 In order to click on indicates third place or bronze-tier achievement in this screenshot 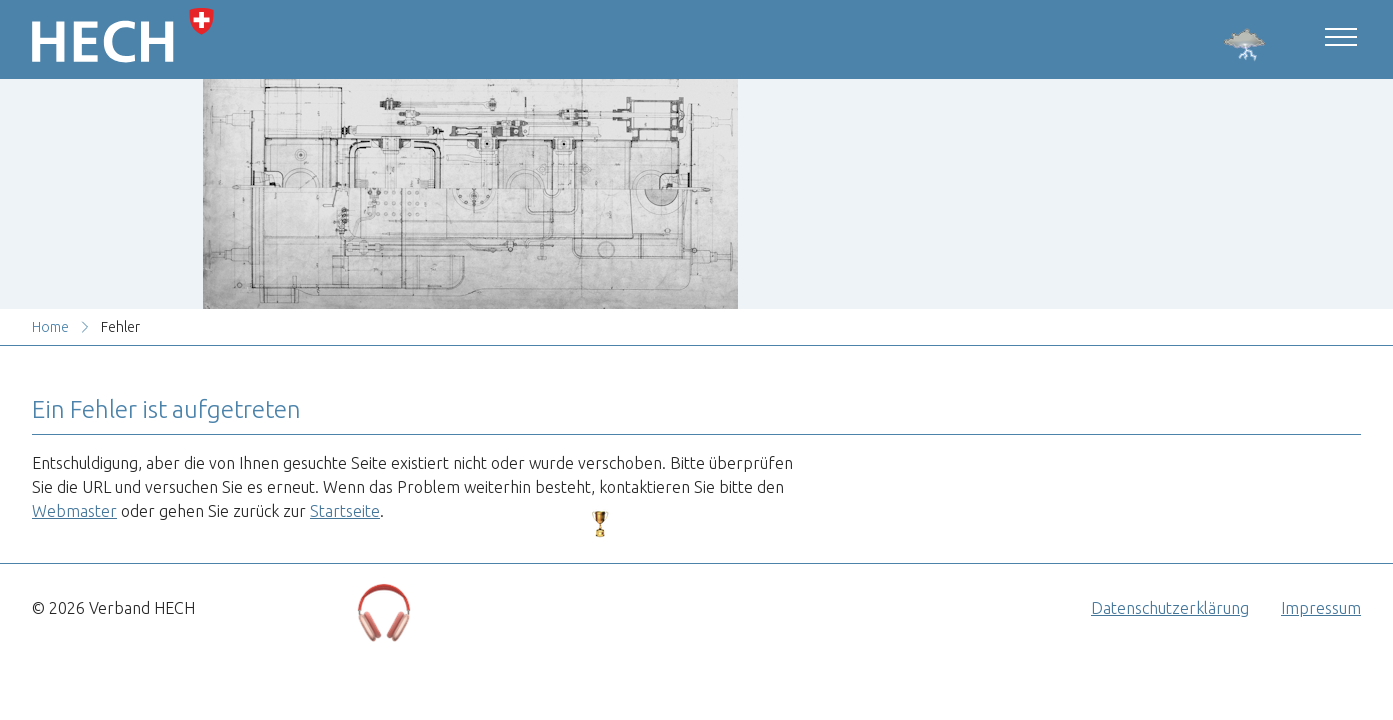, I will do `click(601, 524)`.